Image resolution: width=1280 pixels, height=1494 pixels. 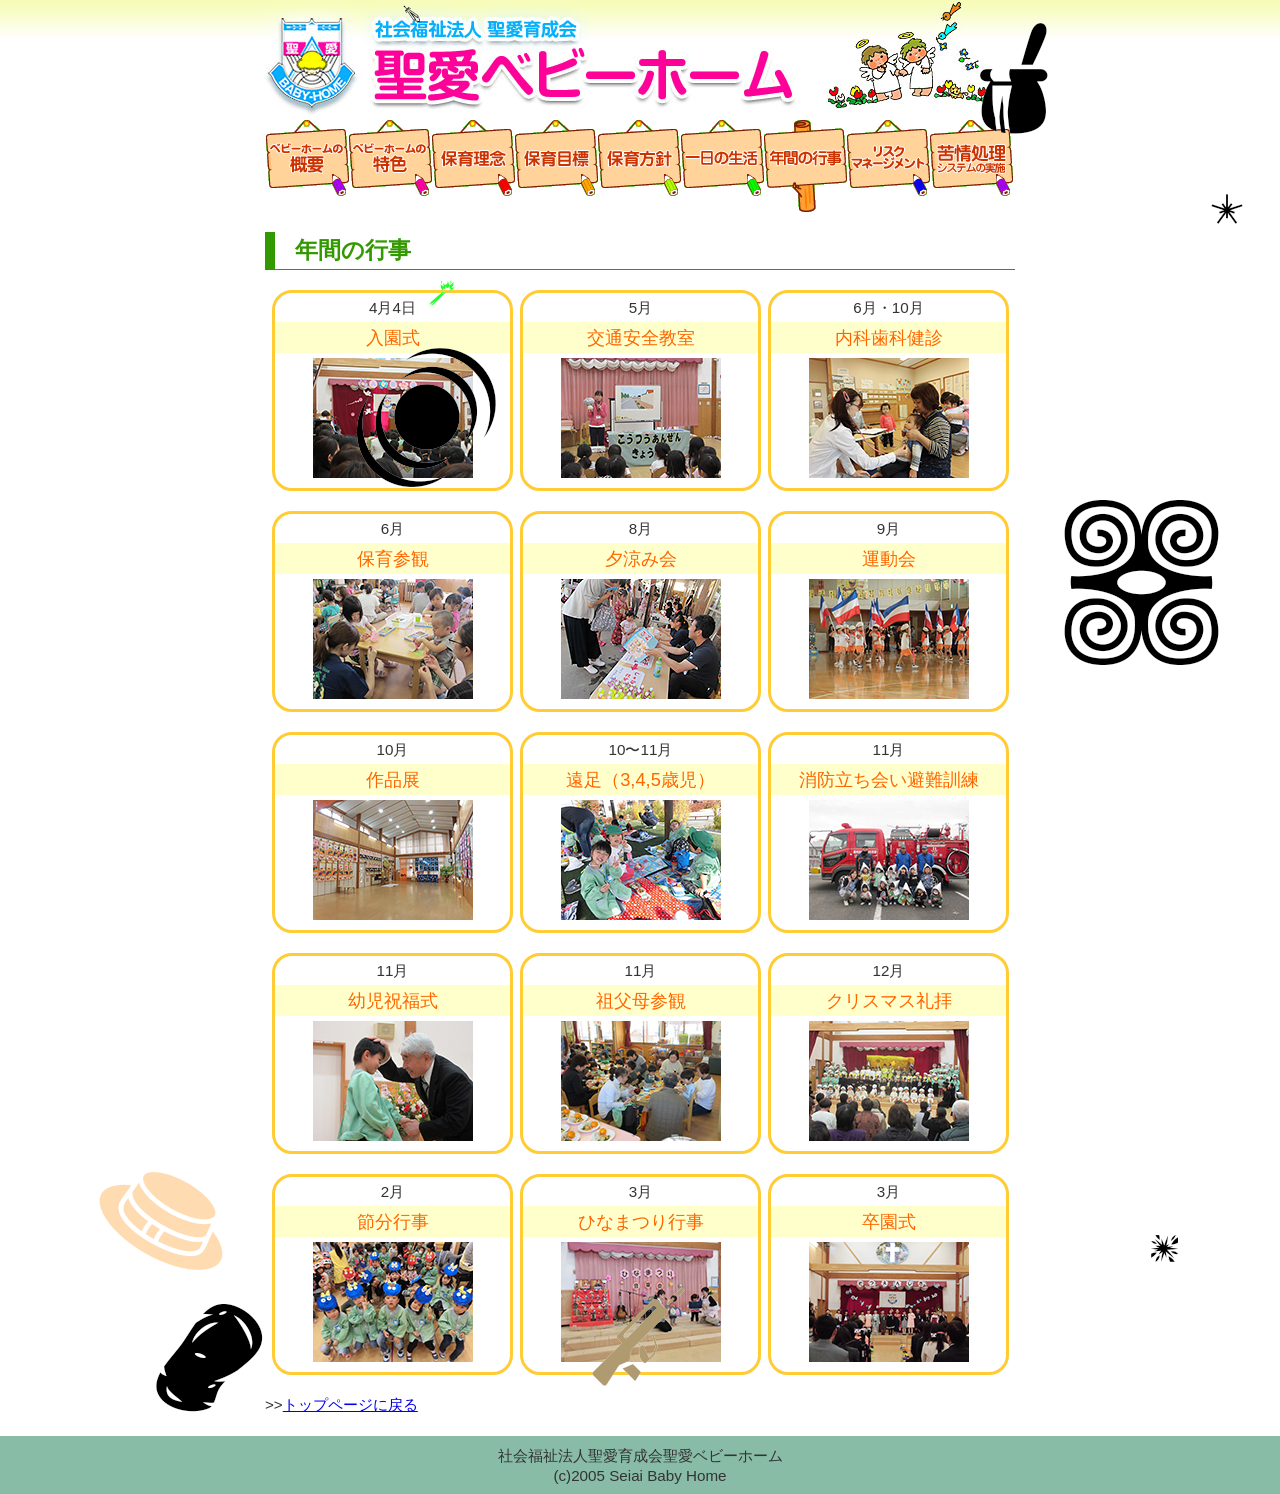 I want to click on activate laser or beam attack, so click(x=1227, y=209).